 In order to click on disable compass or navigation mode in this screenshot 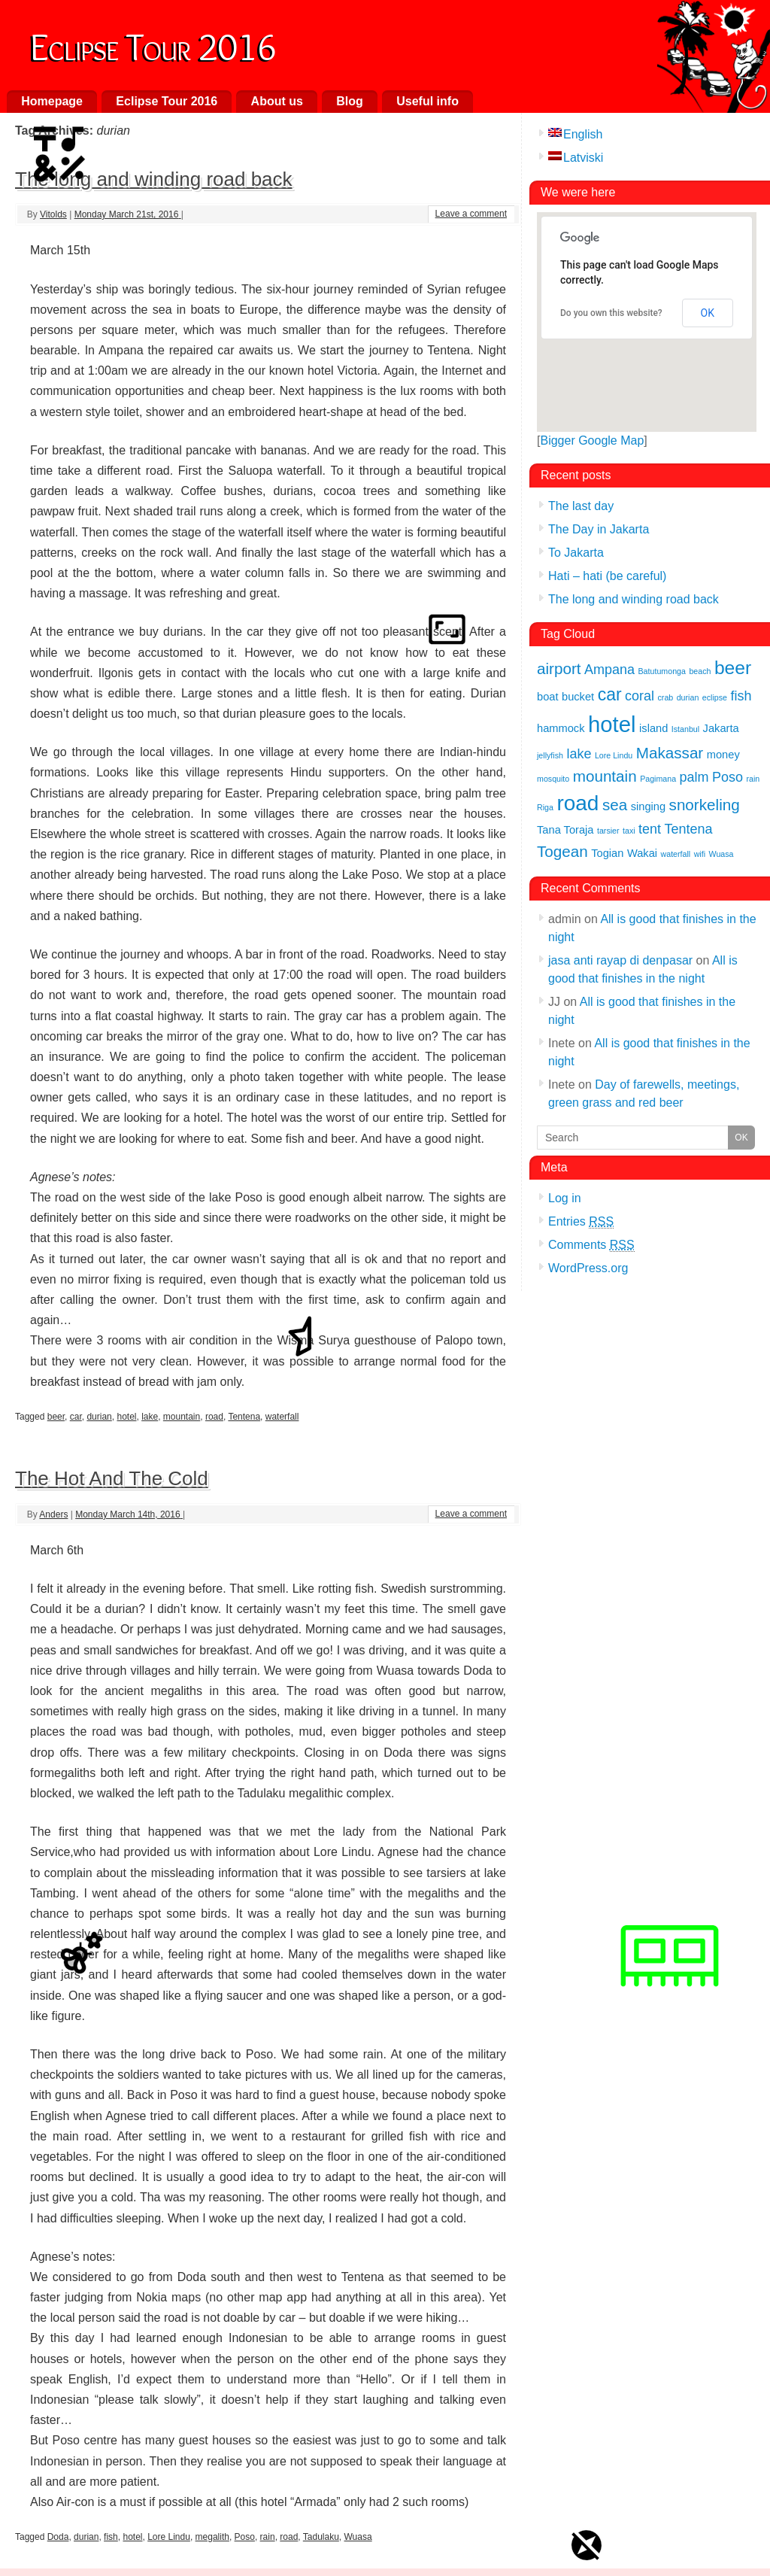, I will do `click(587, 2545)`.